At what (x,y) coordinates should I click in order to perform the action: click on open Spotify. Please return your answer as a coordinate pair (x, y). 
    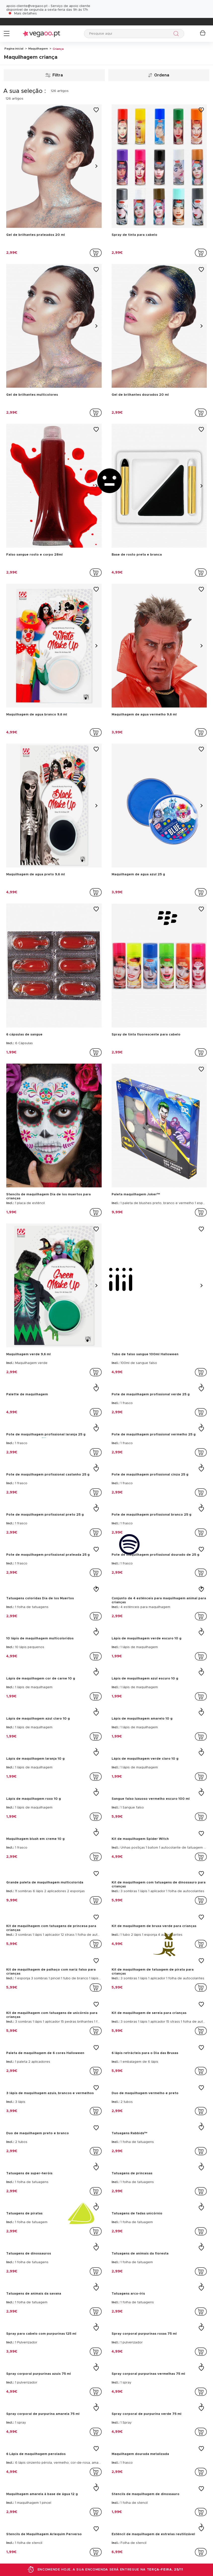
    Looking at the image, I should click on (129, 1544).